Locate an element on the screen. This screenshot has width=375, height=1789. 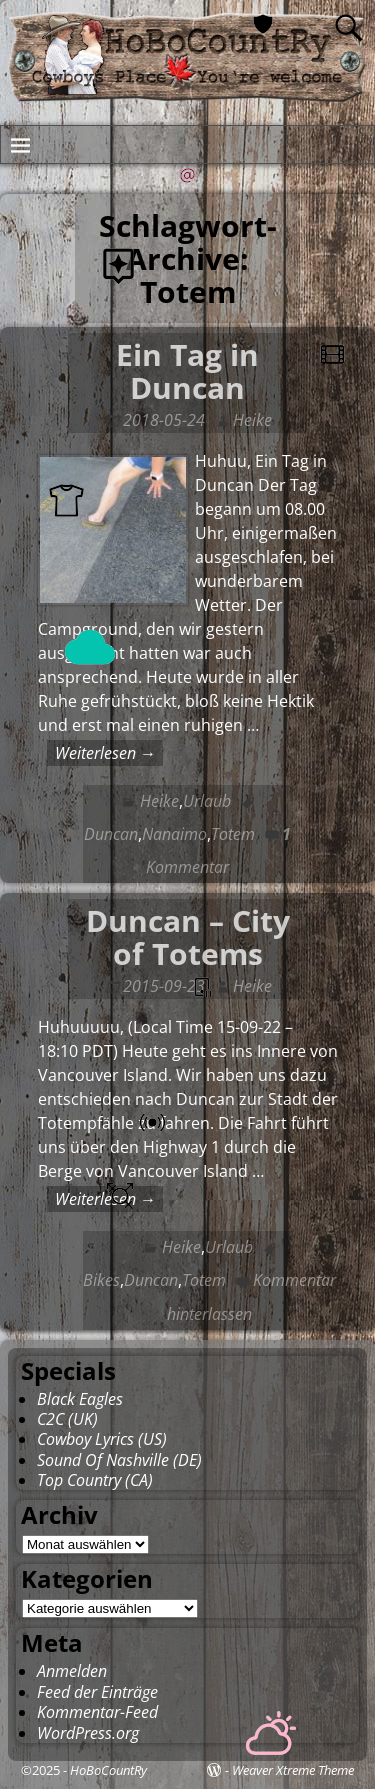
indicates partly cloudy weather conditions is located at coordinates (271, 1733).